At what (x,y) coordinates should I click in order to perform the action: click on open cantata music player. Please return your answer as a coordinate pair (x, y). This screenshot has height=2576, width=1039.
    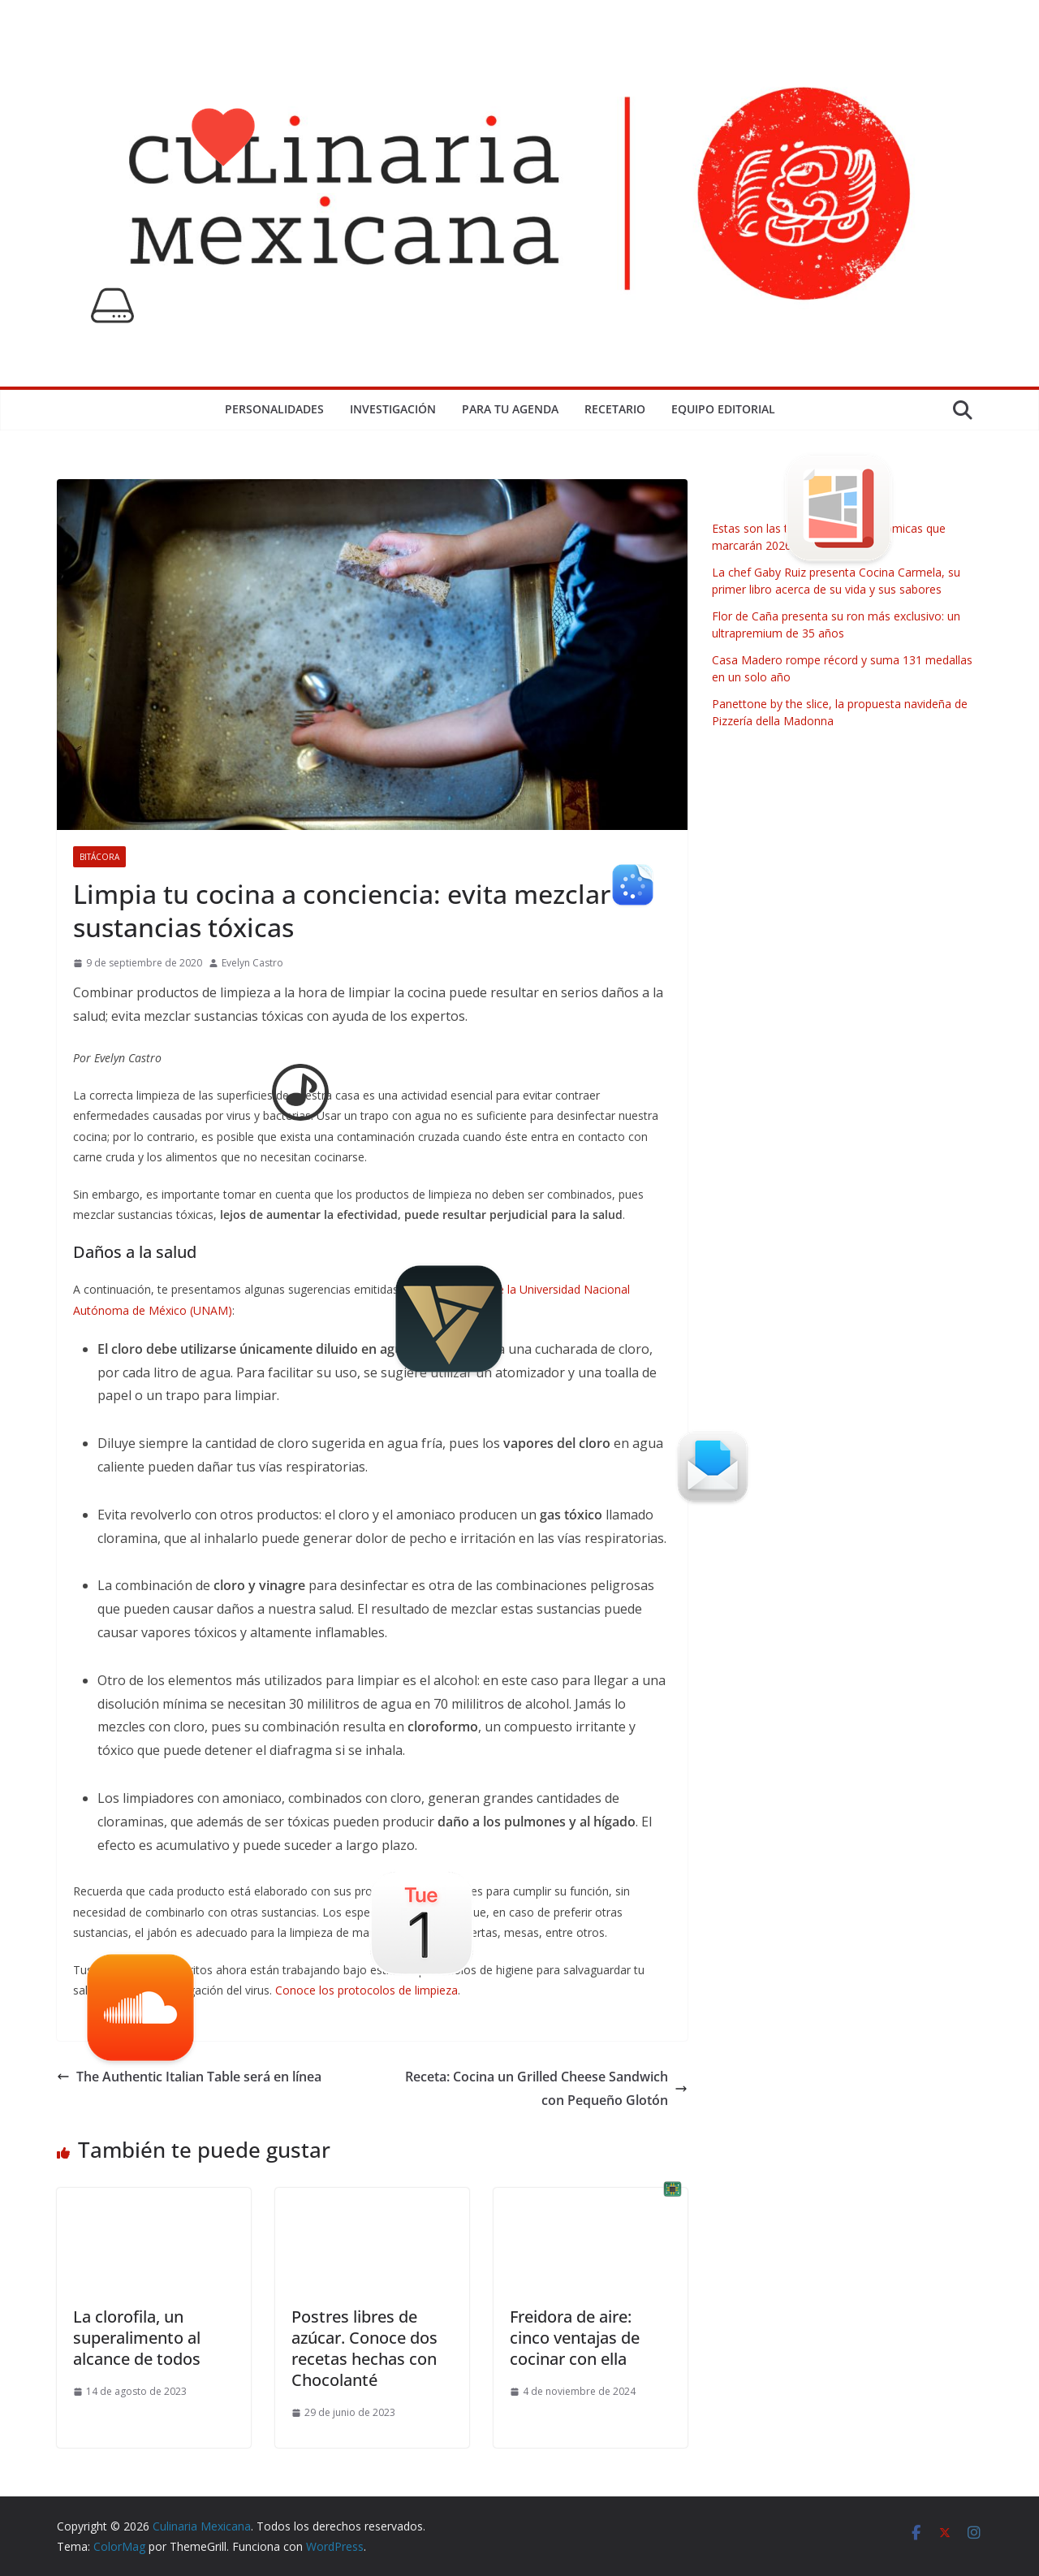
    Looking at the image, I should click on (300, 1092).